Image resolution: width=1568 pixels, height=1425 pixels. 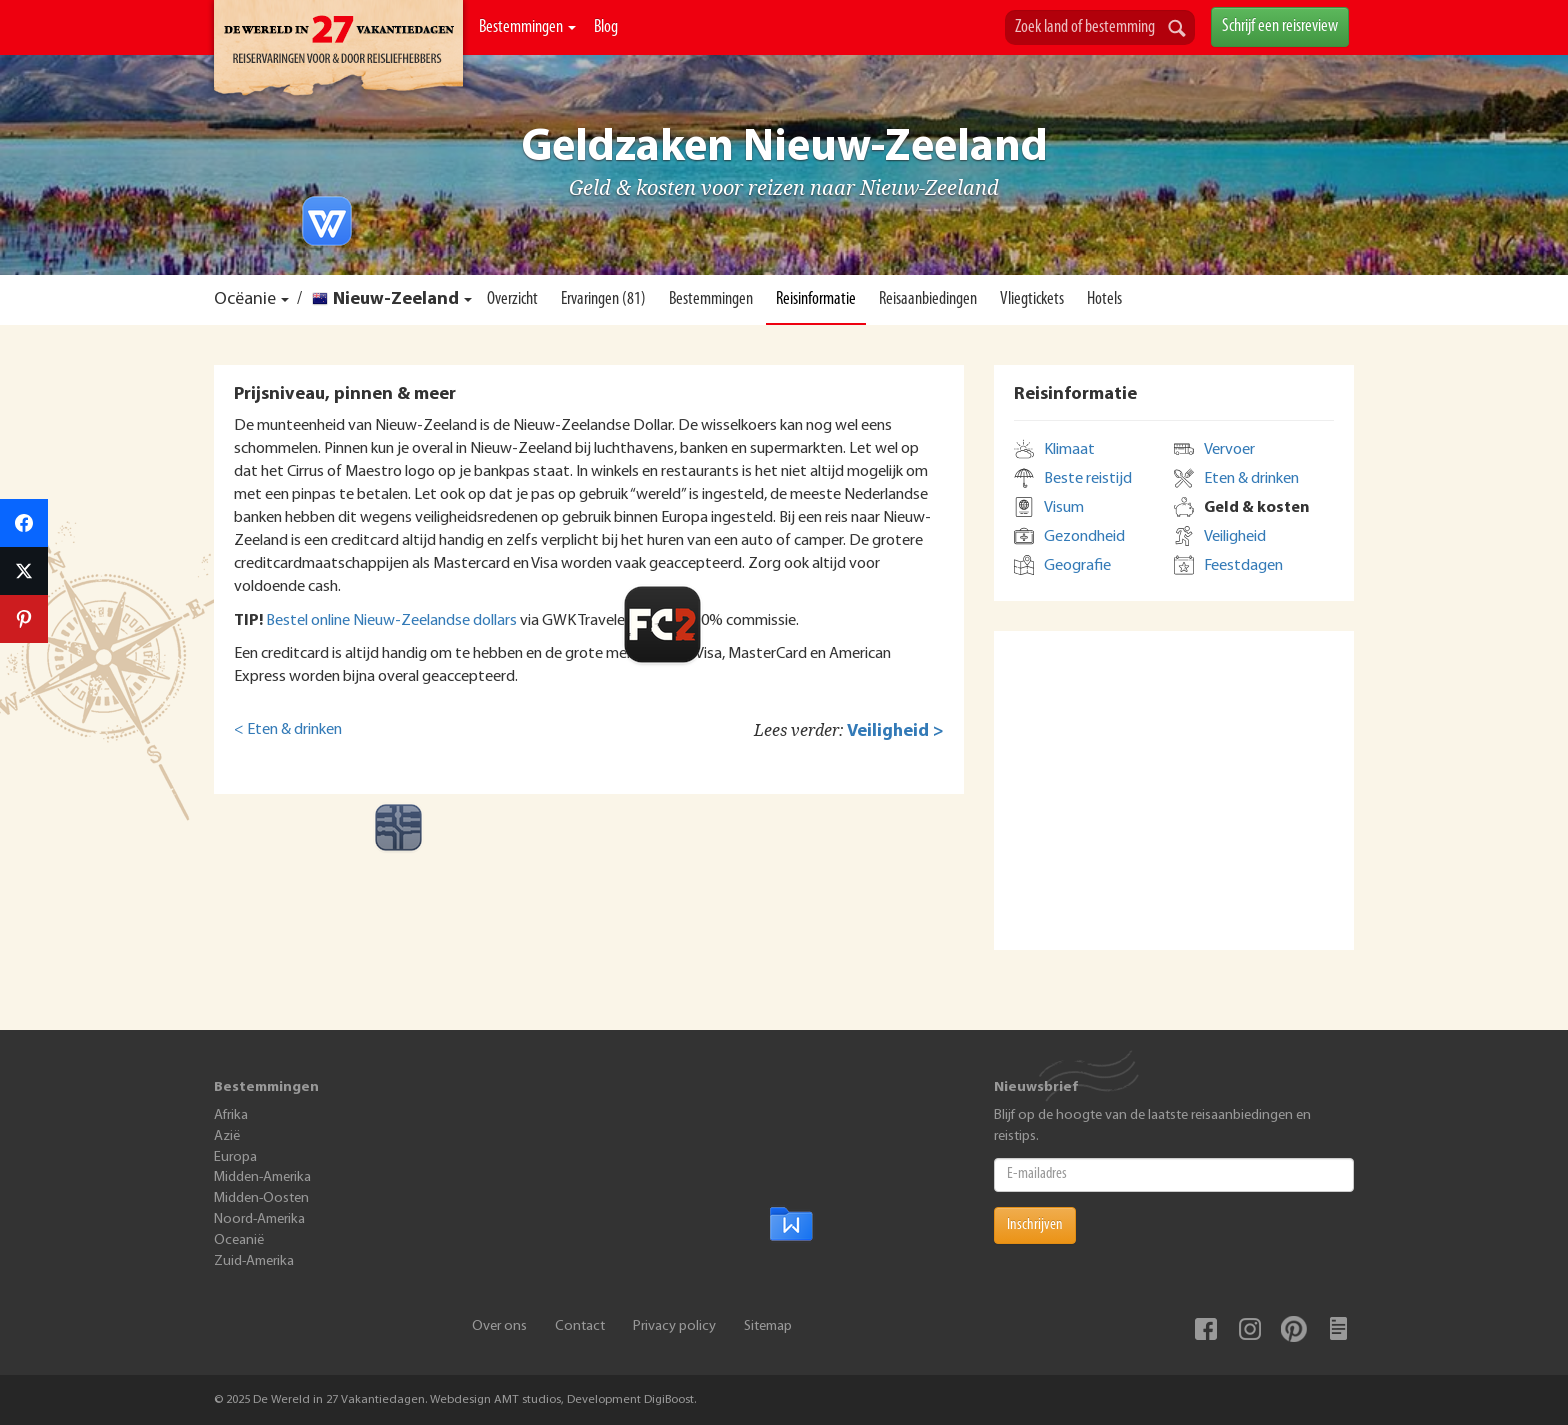 I want to click on open folder containing wps writer documents, so click(x=791, y=1225).